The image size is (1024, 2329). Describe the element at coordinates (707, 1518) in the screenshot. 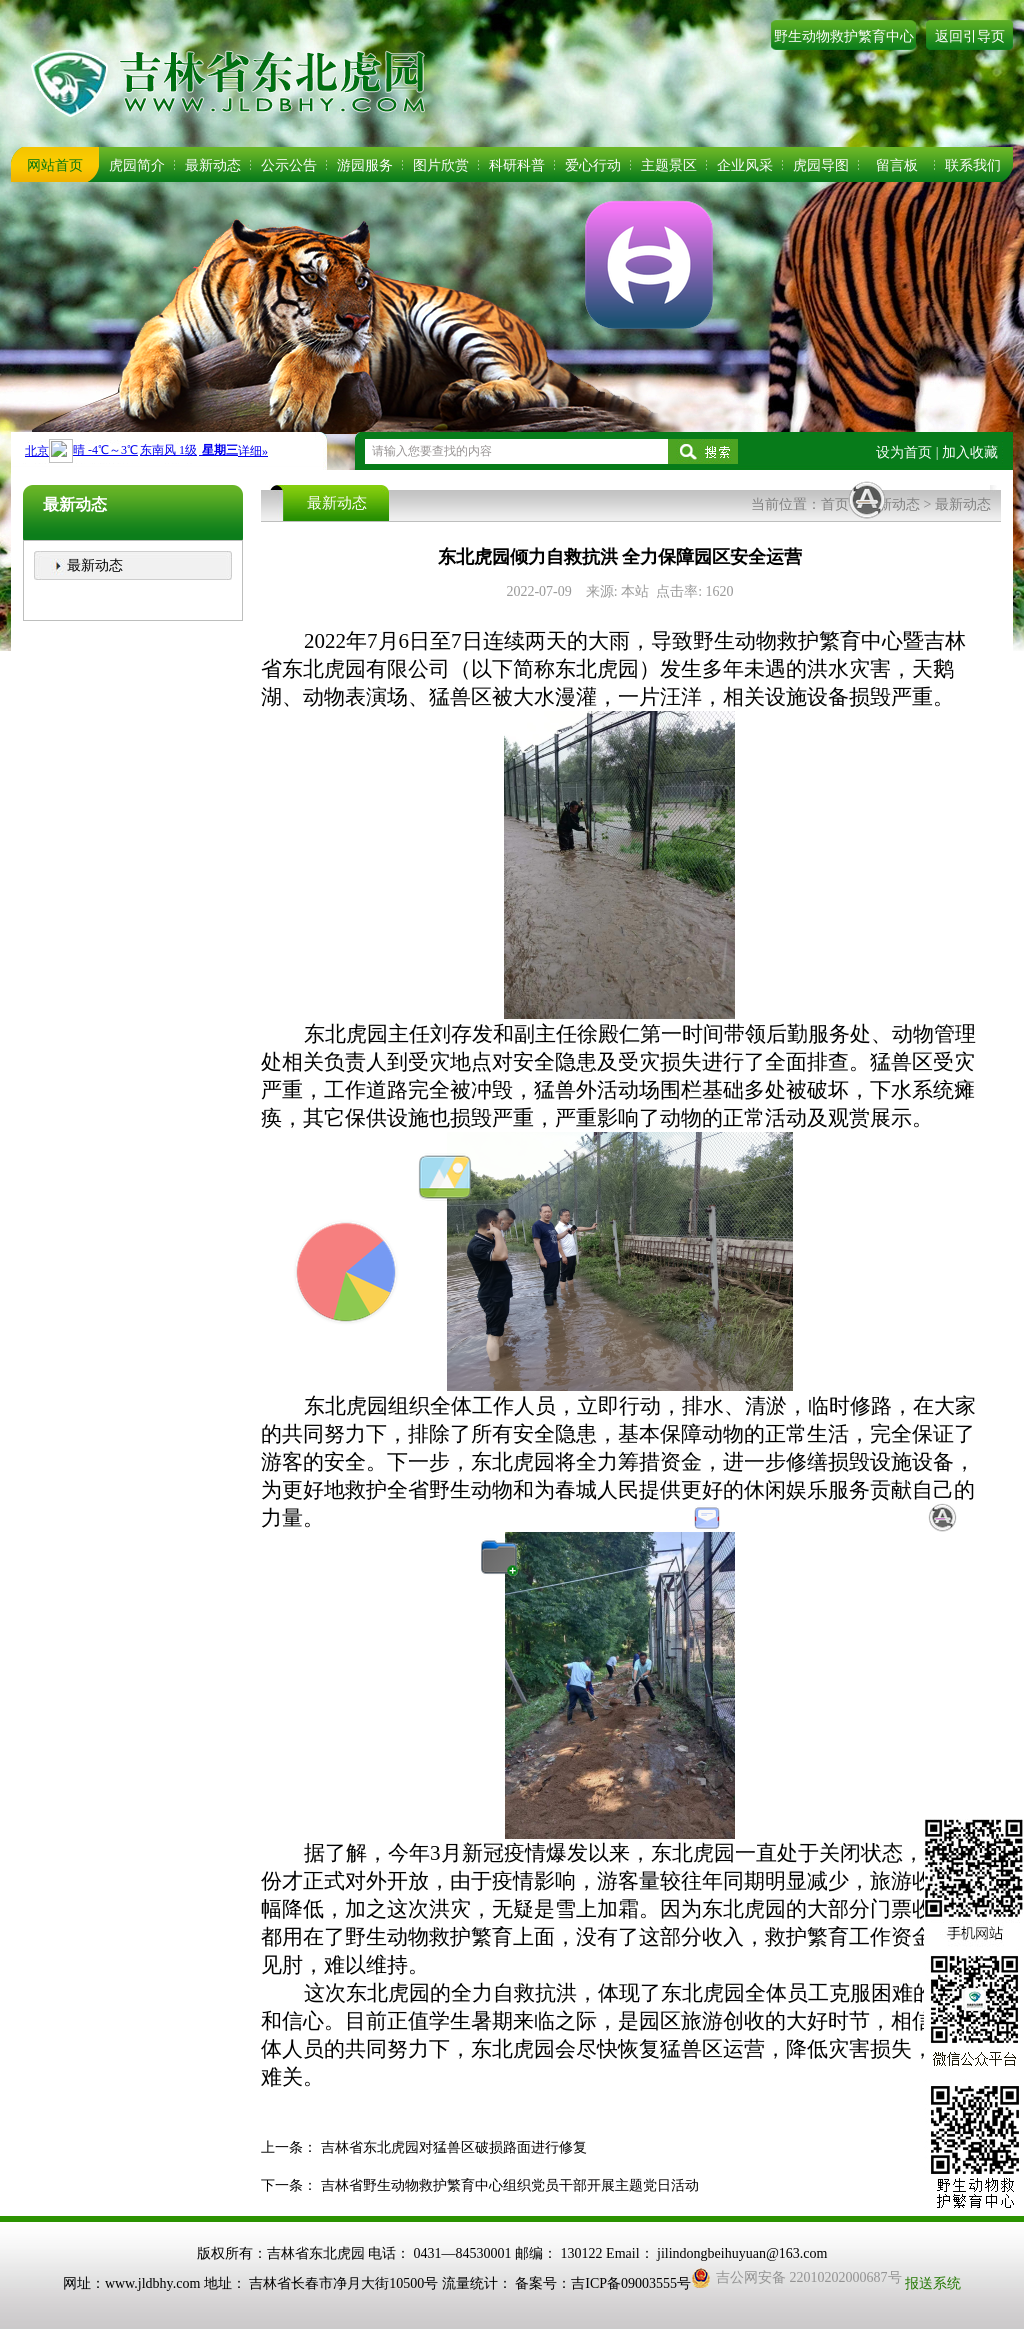

I see `open the mail app` at that location.